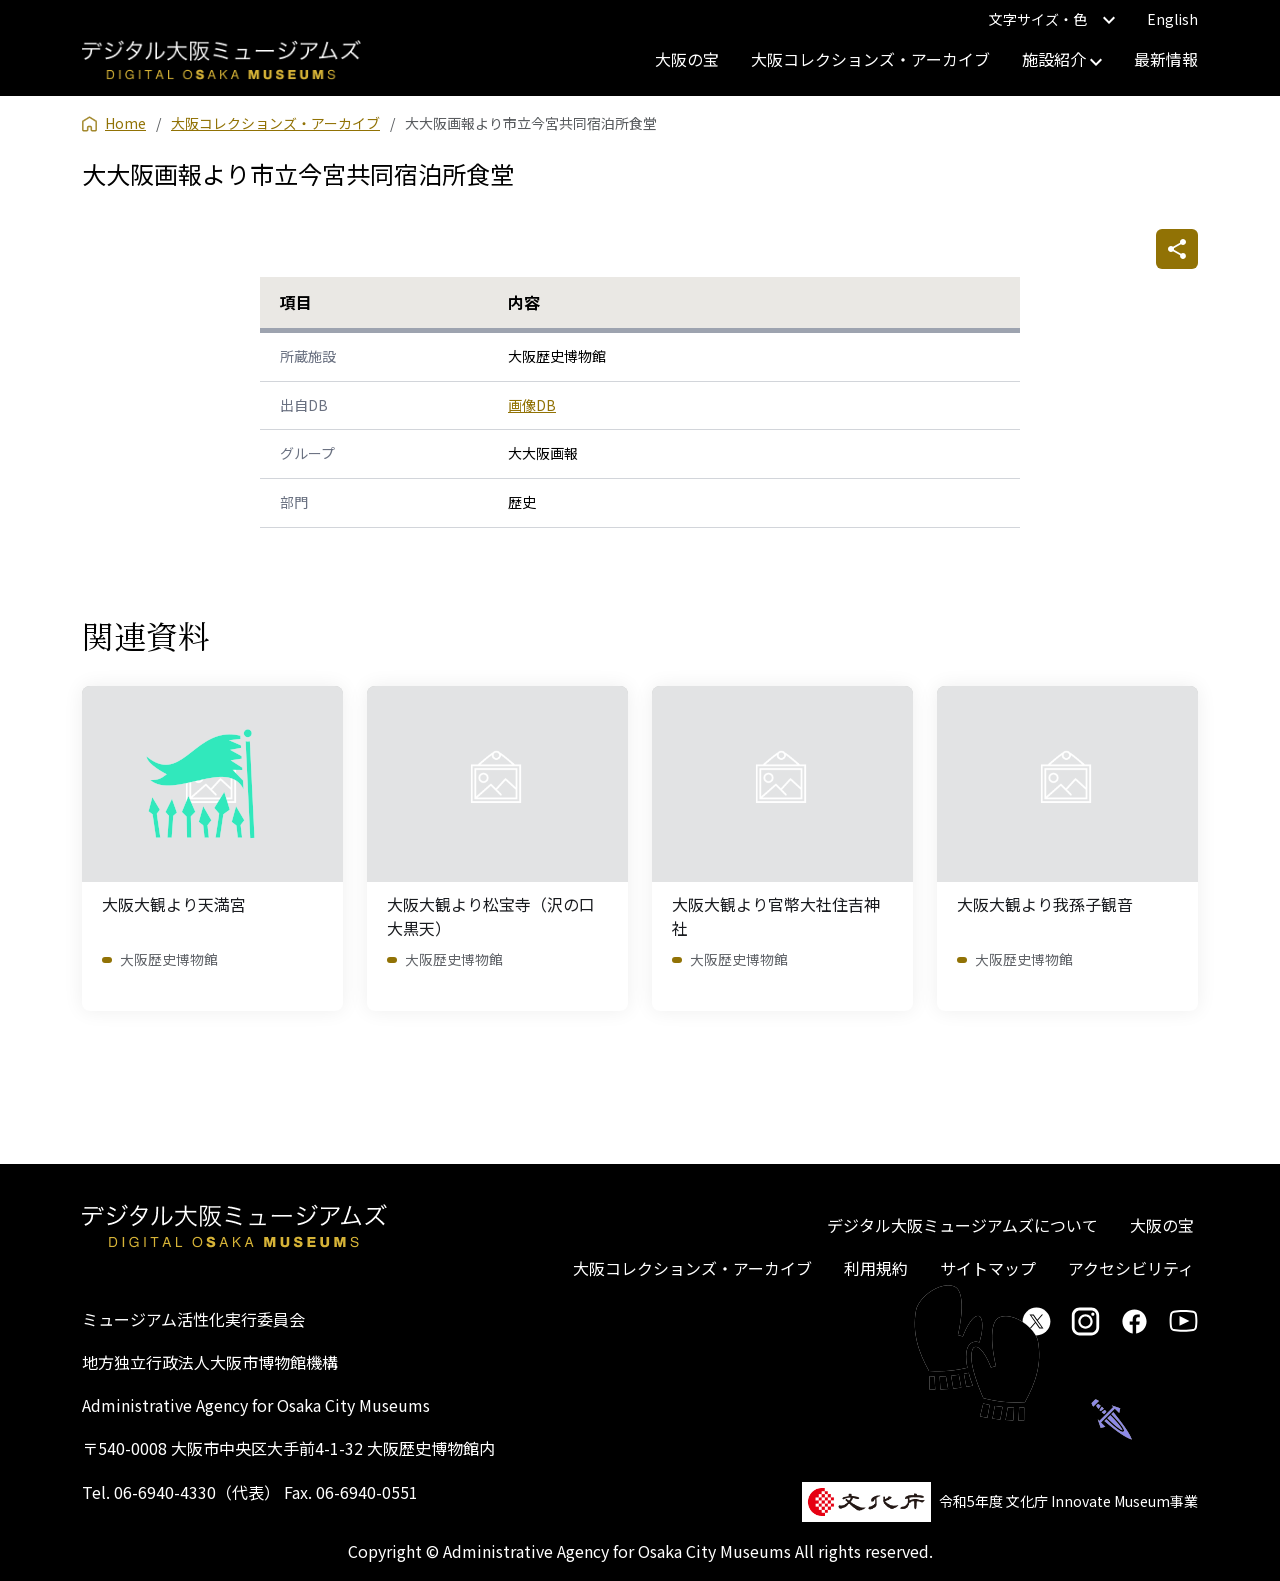  Describe the element at coordinates (1111, 1419) in the screenshot. I see `equip a dagger or short blade weapon` at that location.